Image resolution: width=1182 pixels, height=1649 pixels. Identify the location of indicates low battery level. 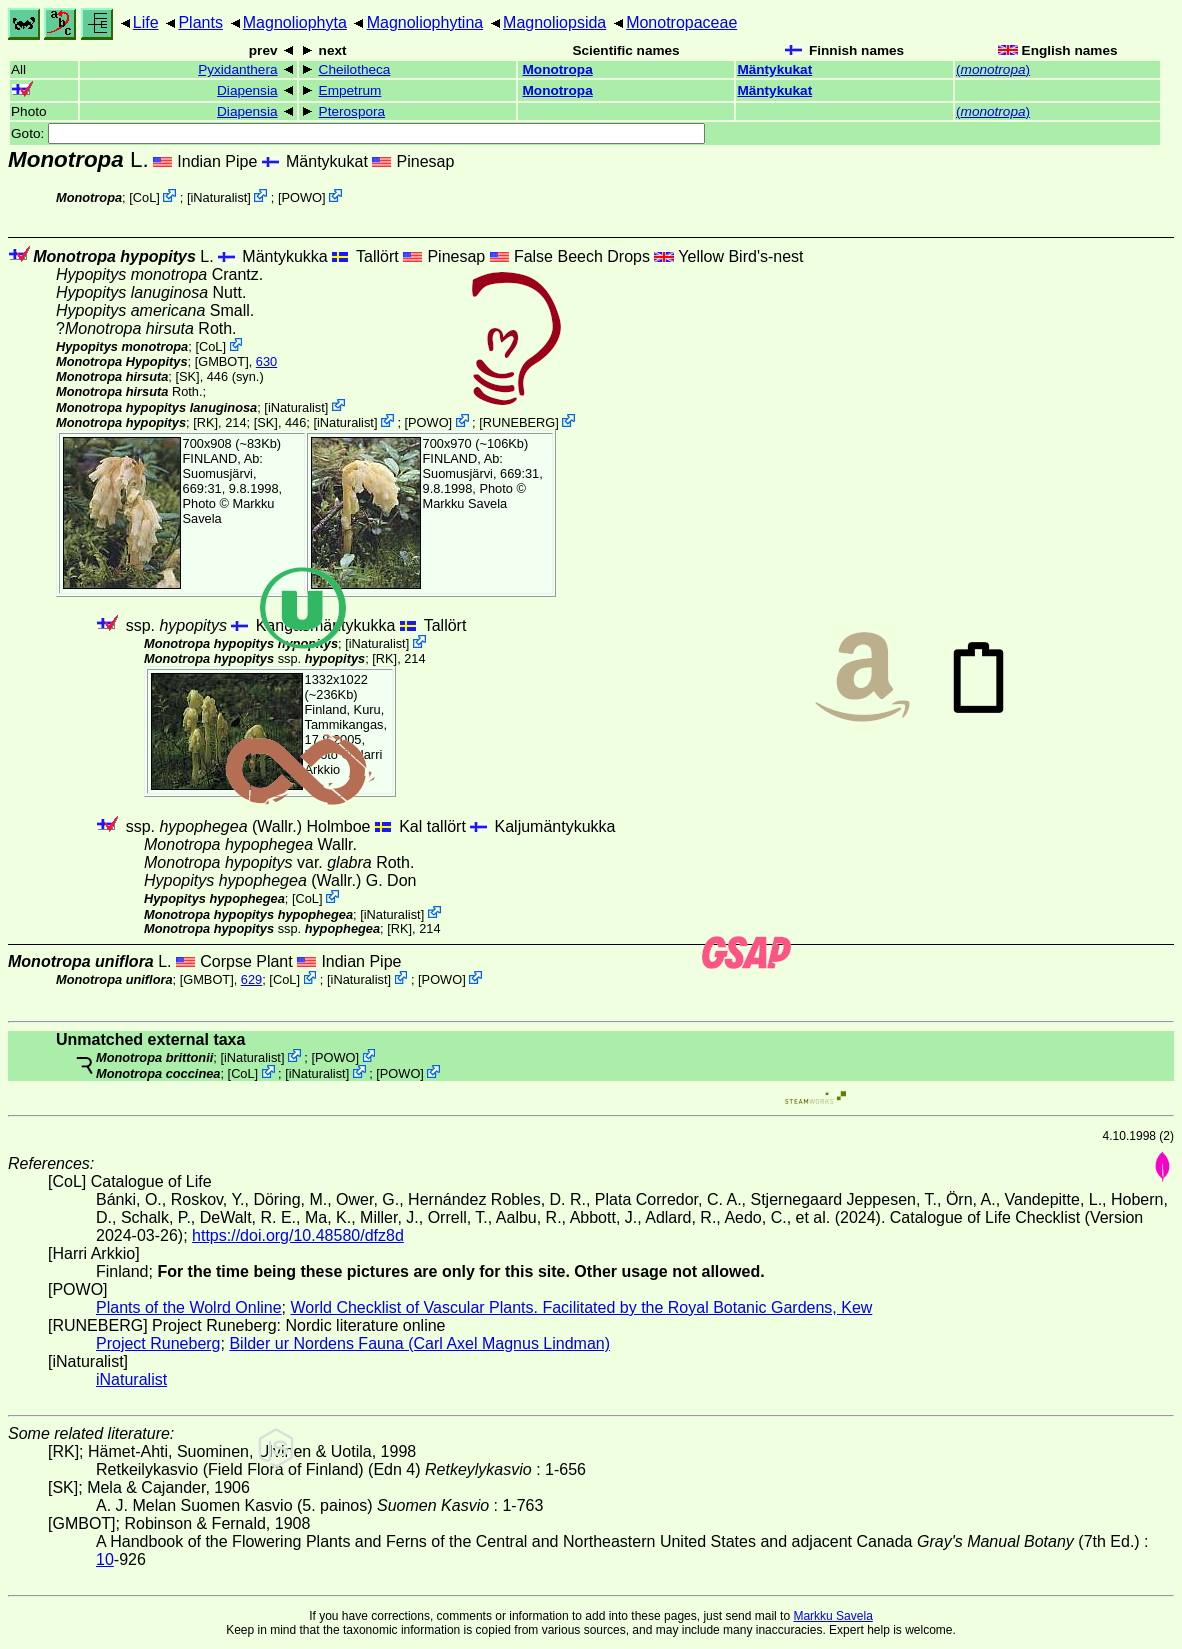
(978, 677).